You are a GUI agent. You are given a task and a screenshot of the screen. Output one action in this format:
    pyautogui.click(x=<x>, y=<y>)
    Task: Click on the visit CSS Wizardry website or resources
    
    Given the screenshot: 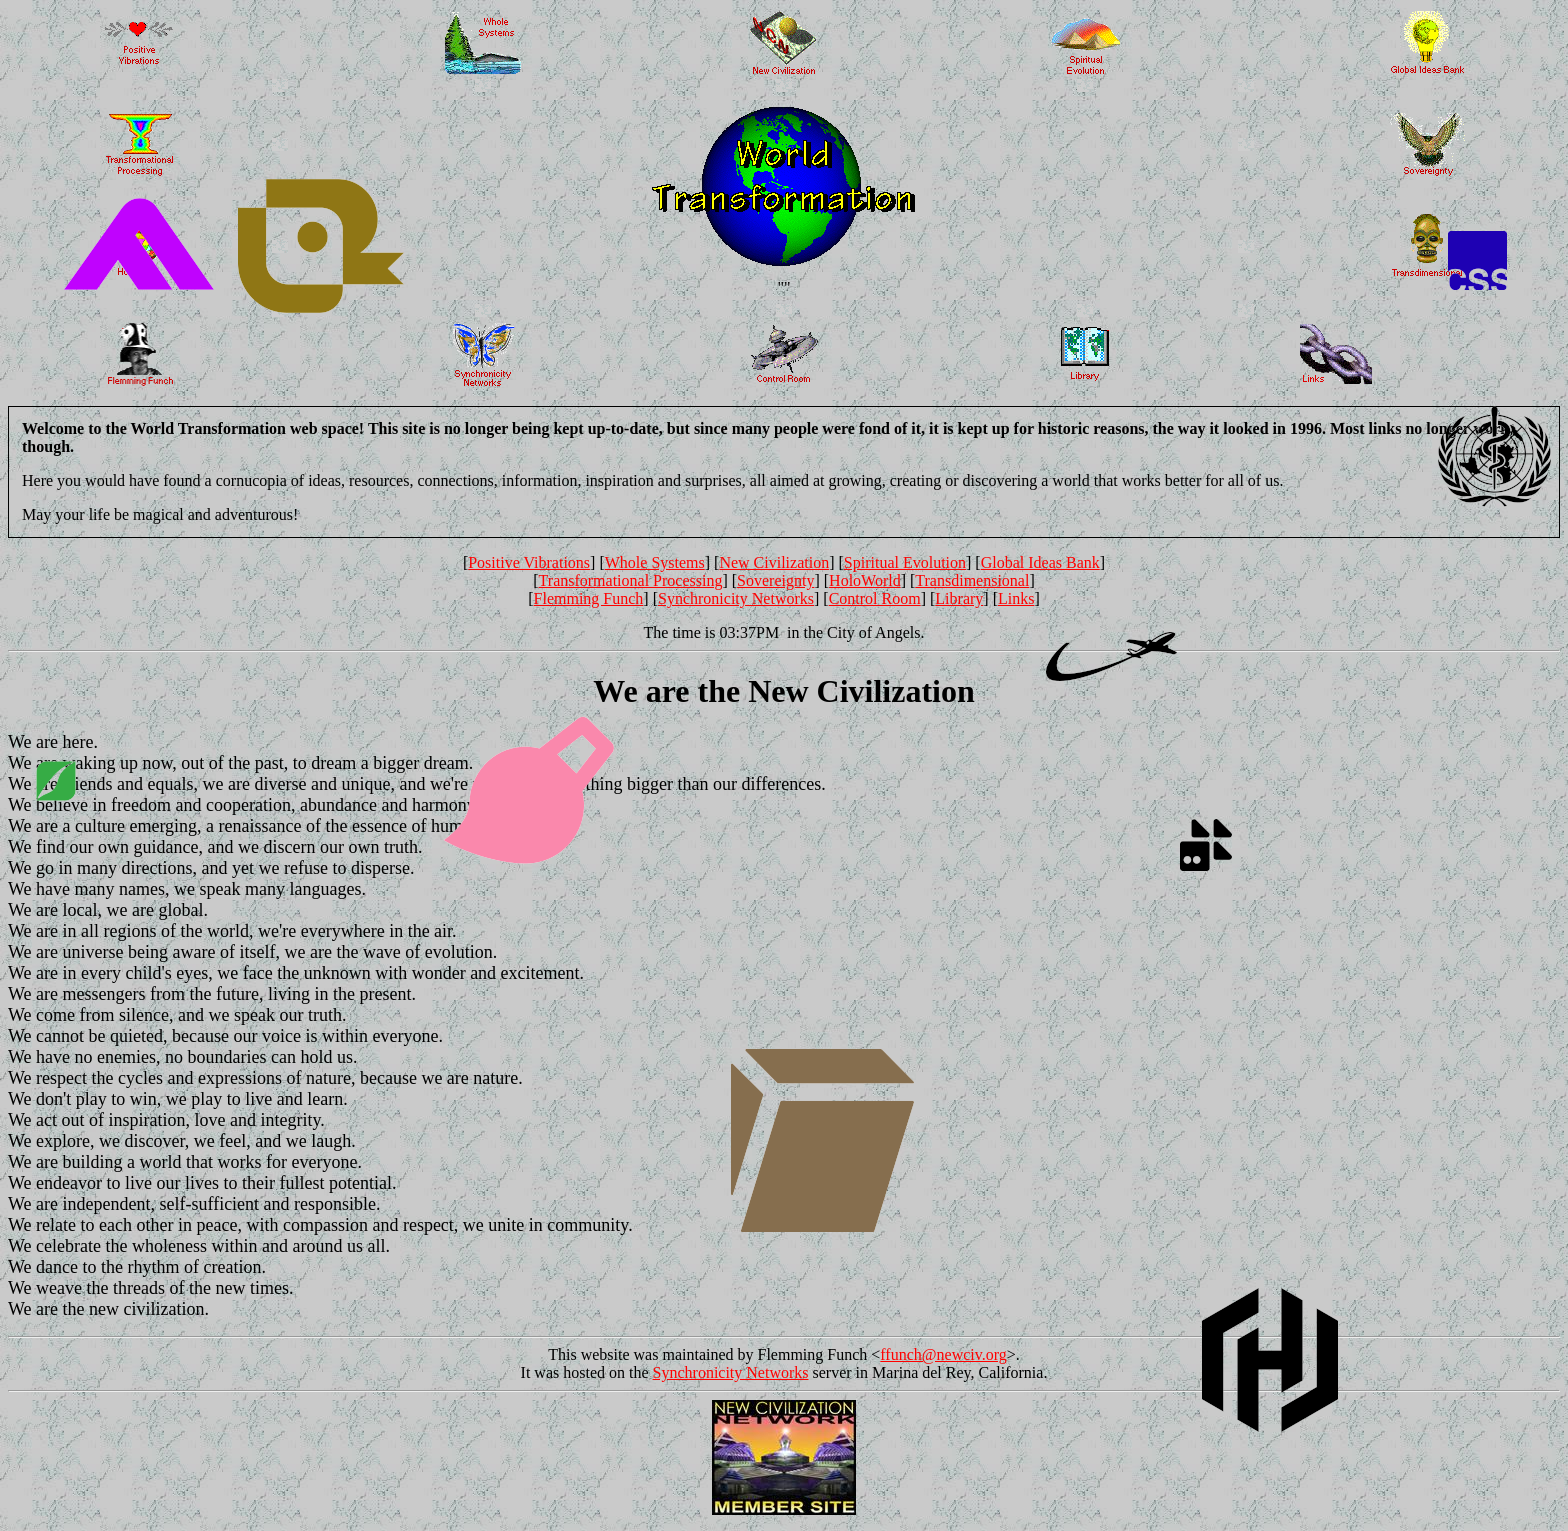 What is the action you would take?
    pyautogui.click(x=1477, y=260)
    